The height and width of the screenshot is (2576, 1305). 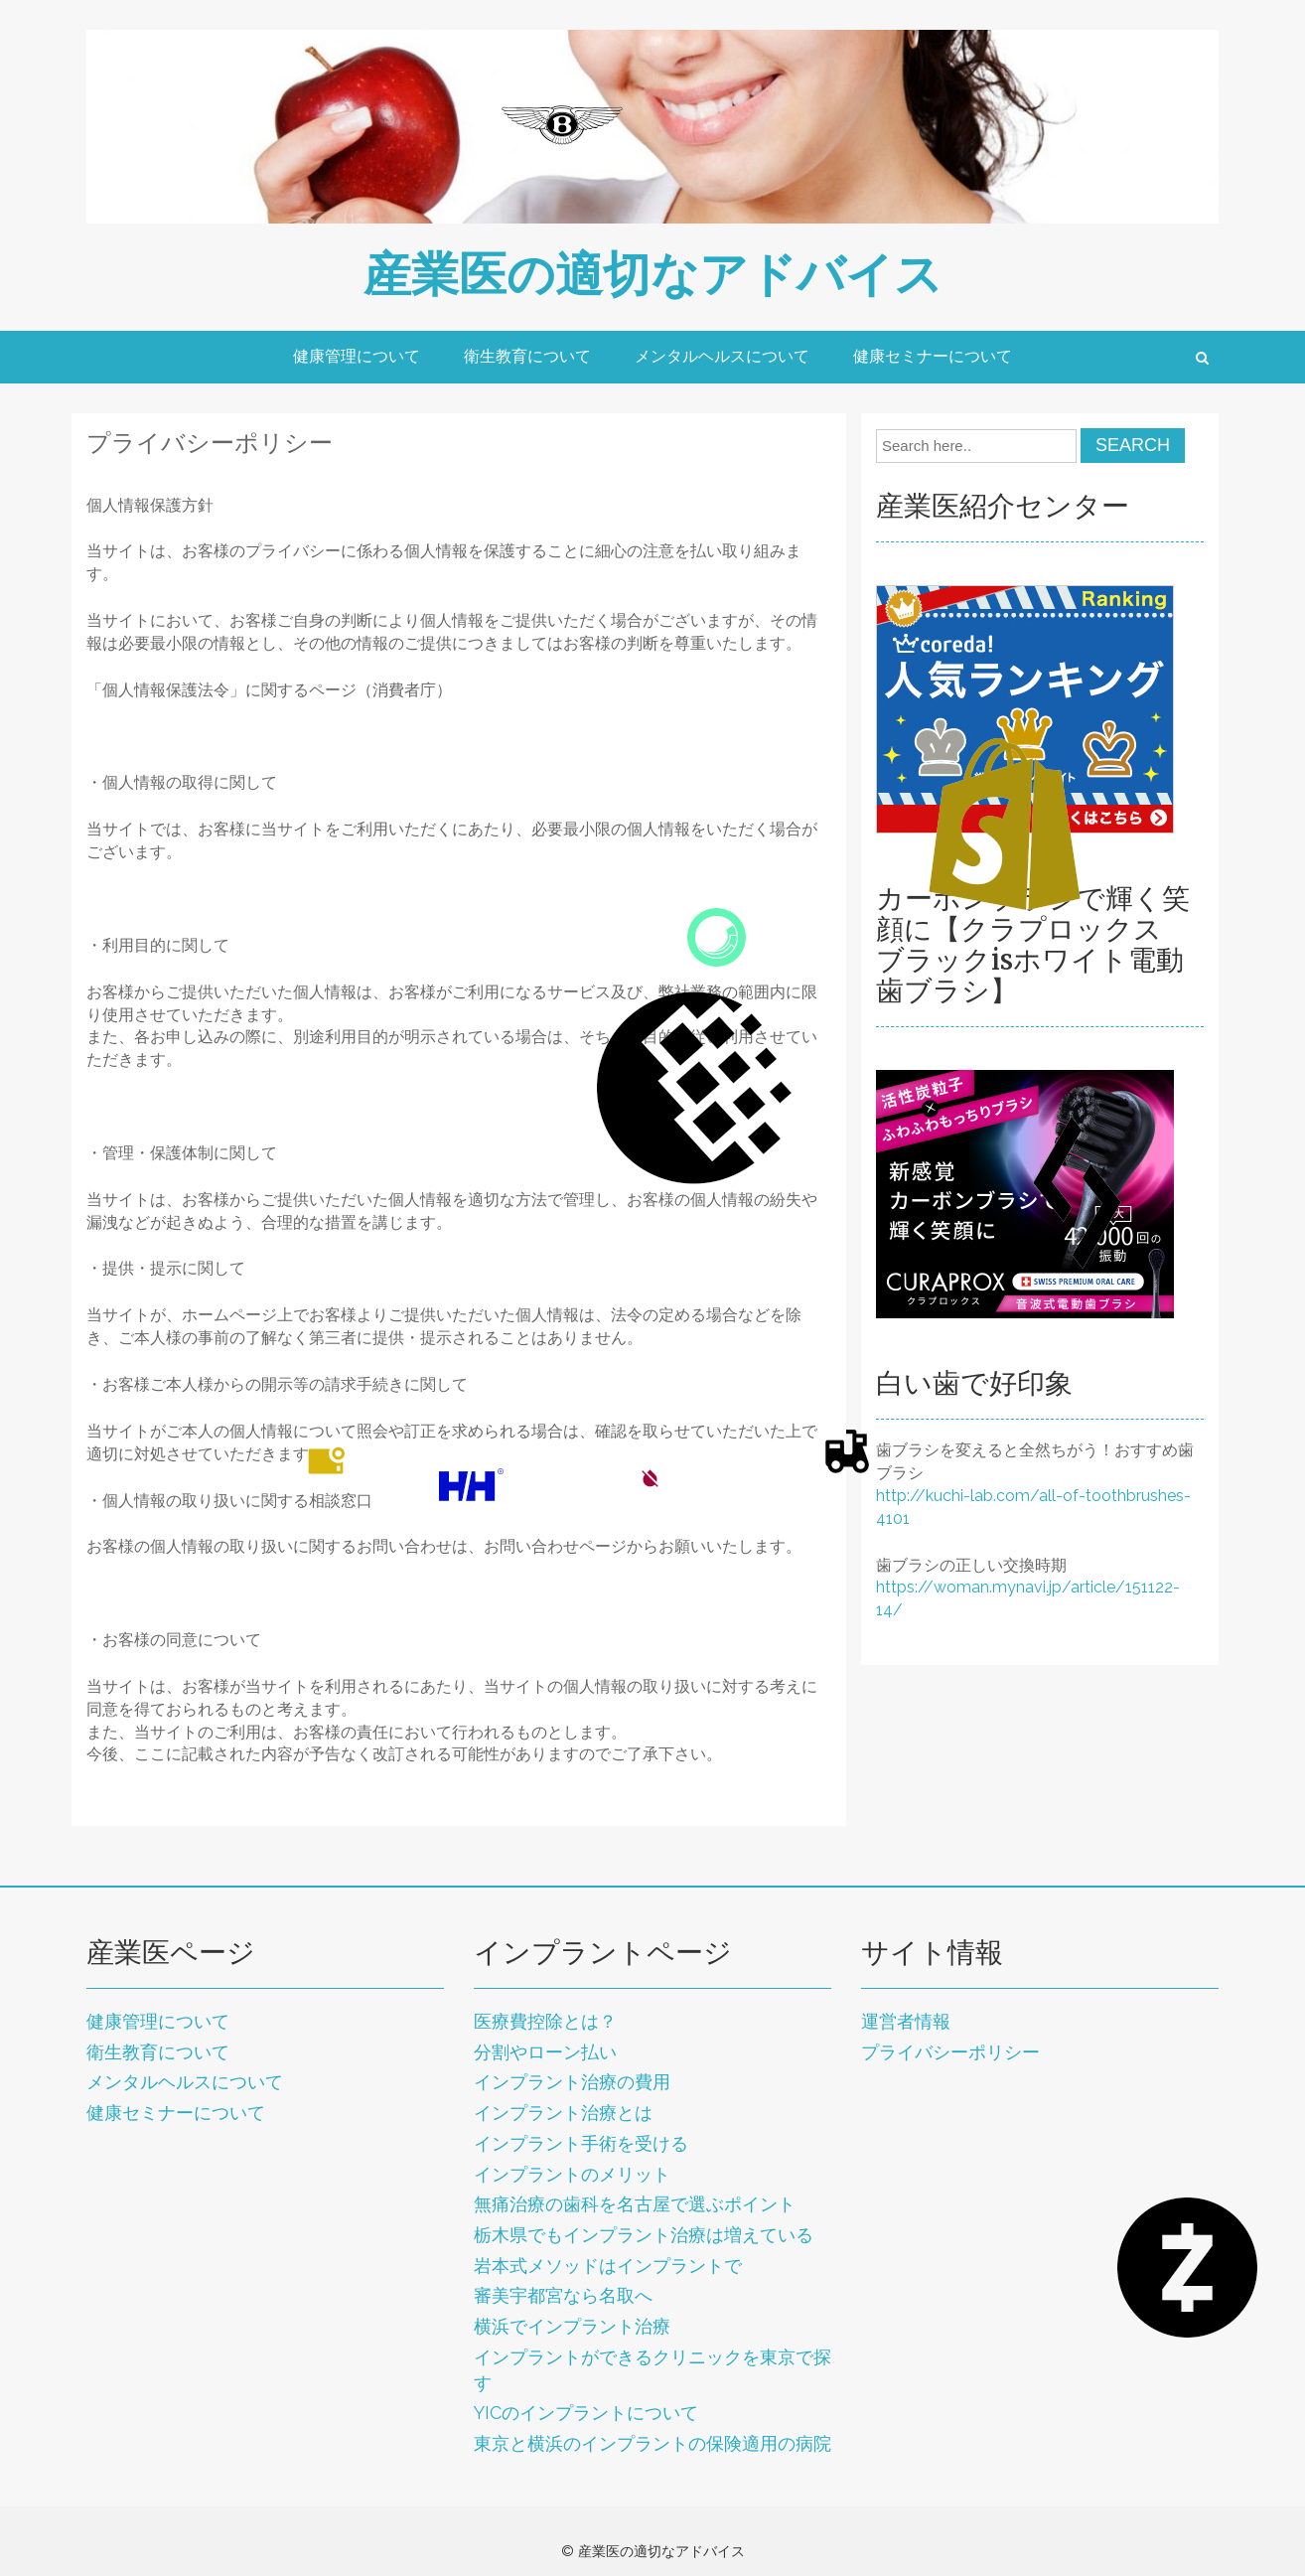 What do you see at coordinates (1004, 824) in the screenshot?
I see `open shopify store dashboard` at bounding box center [1004, 824].